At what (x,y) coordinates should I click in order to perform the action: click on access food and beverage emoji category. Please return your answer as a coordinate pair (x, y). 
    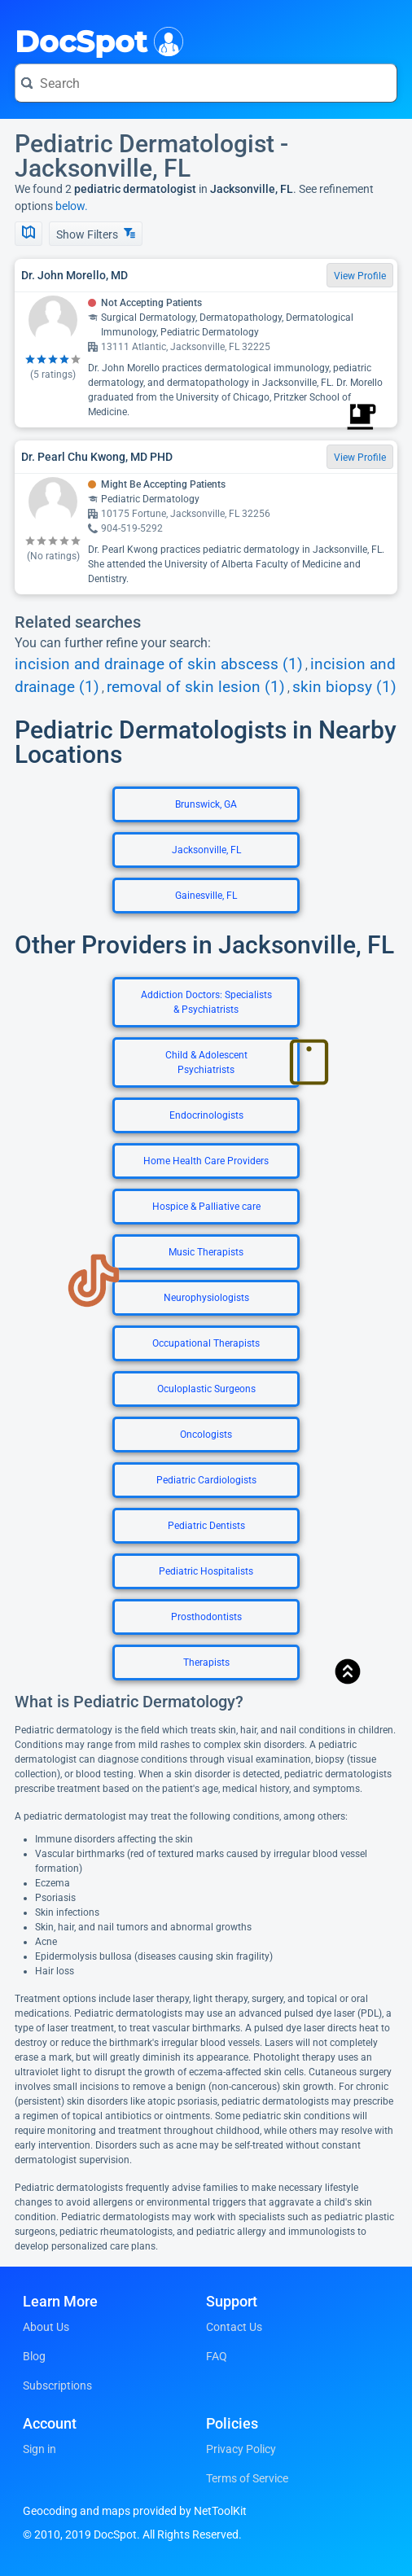
    Looking at the image, I should click on (362, 417).